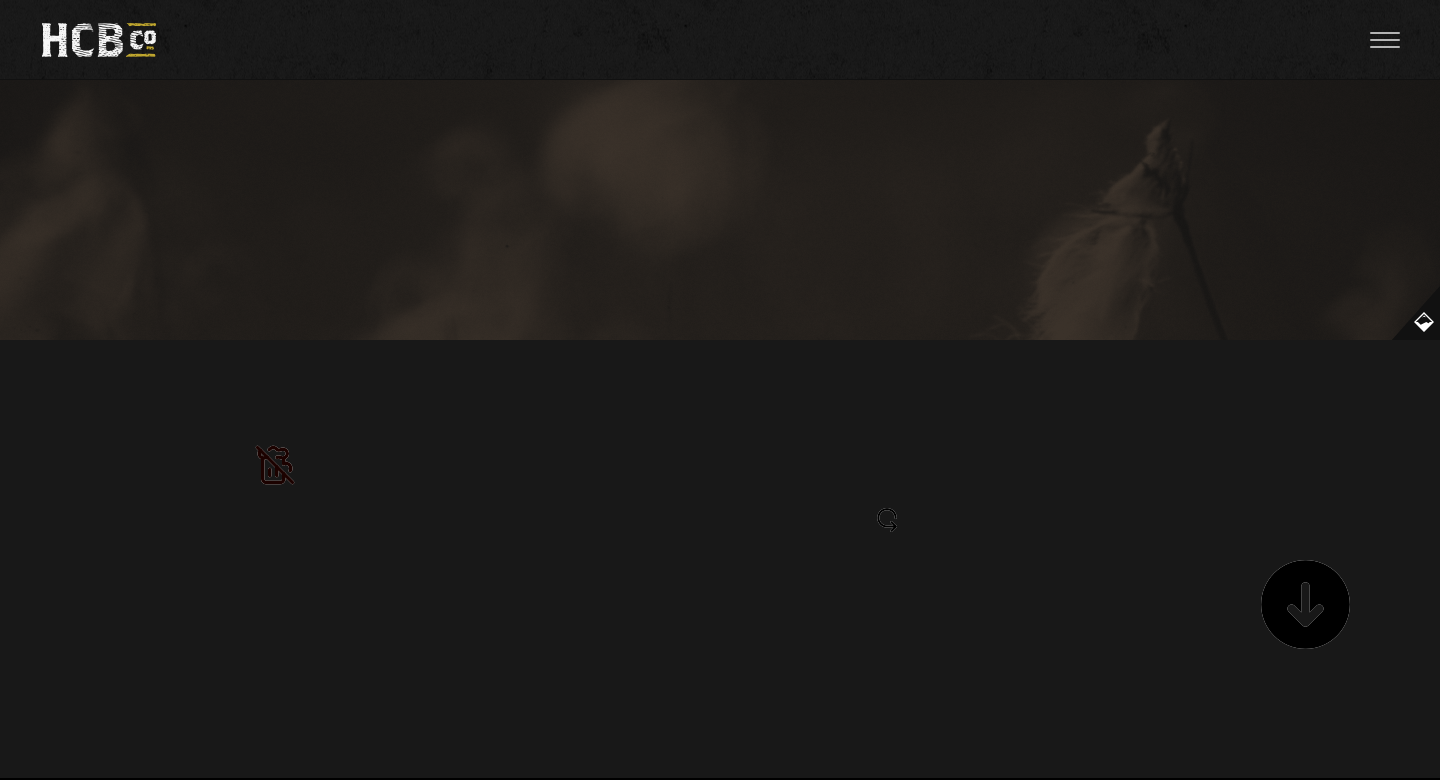  What do you see at coordinates (275, 465) in the screenshot?
I see `indicates alcohol-free option or venue` at bounding box center [275, 465].